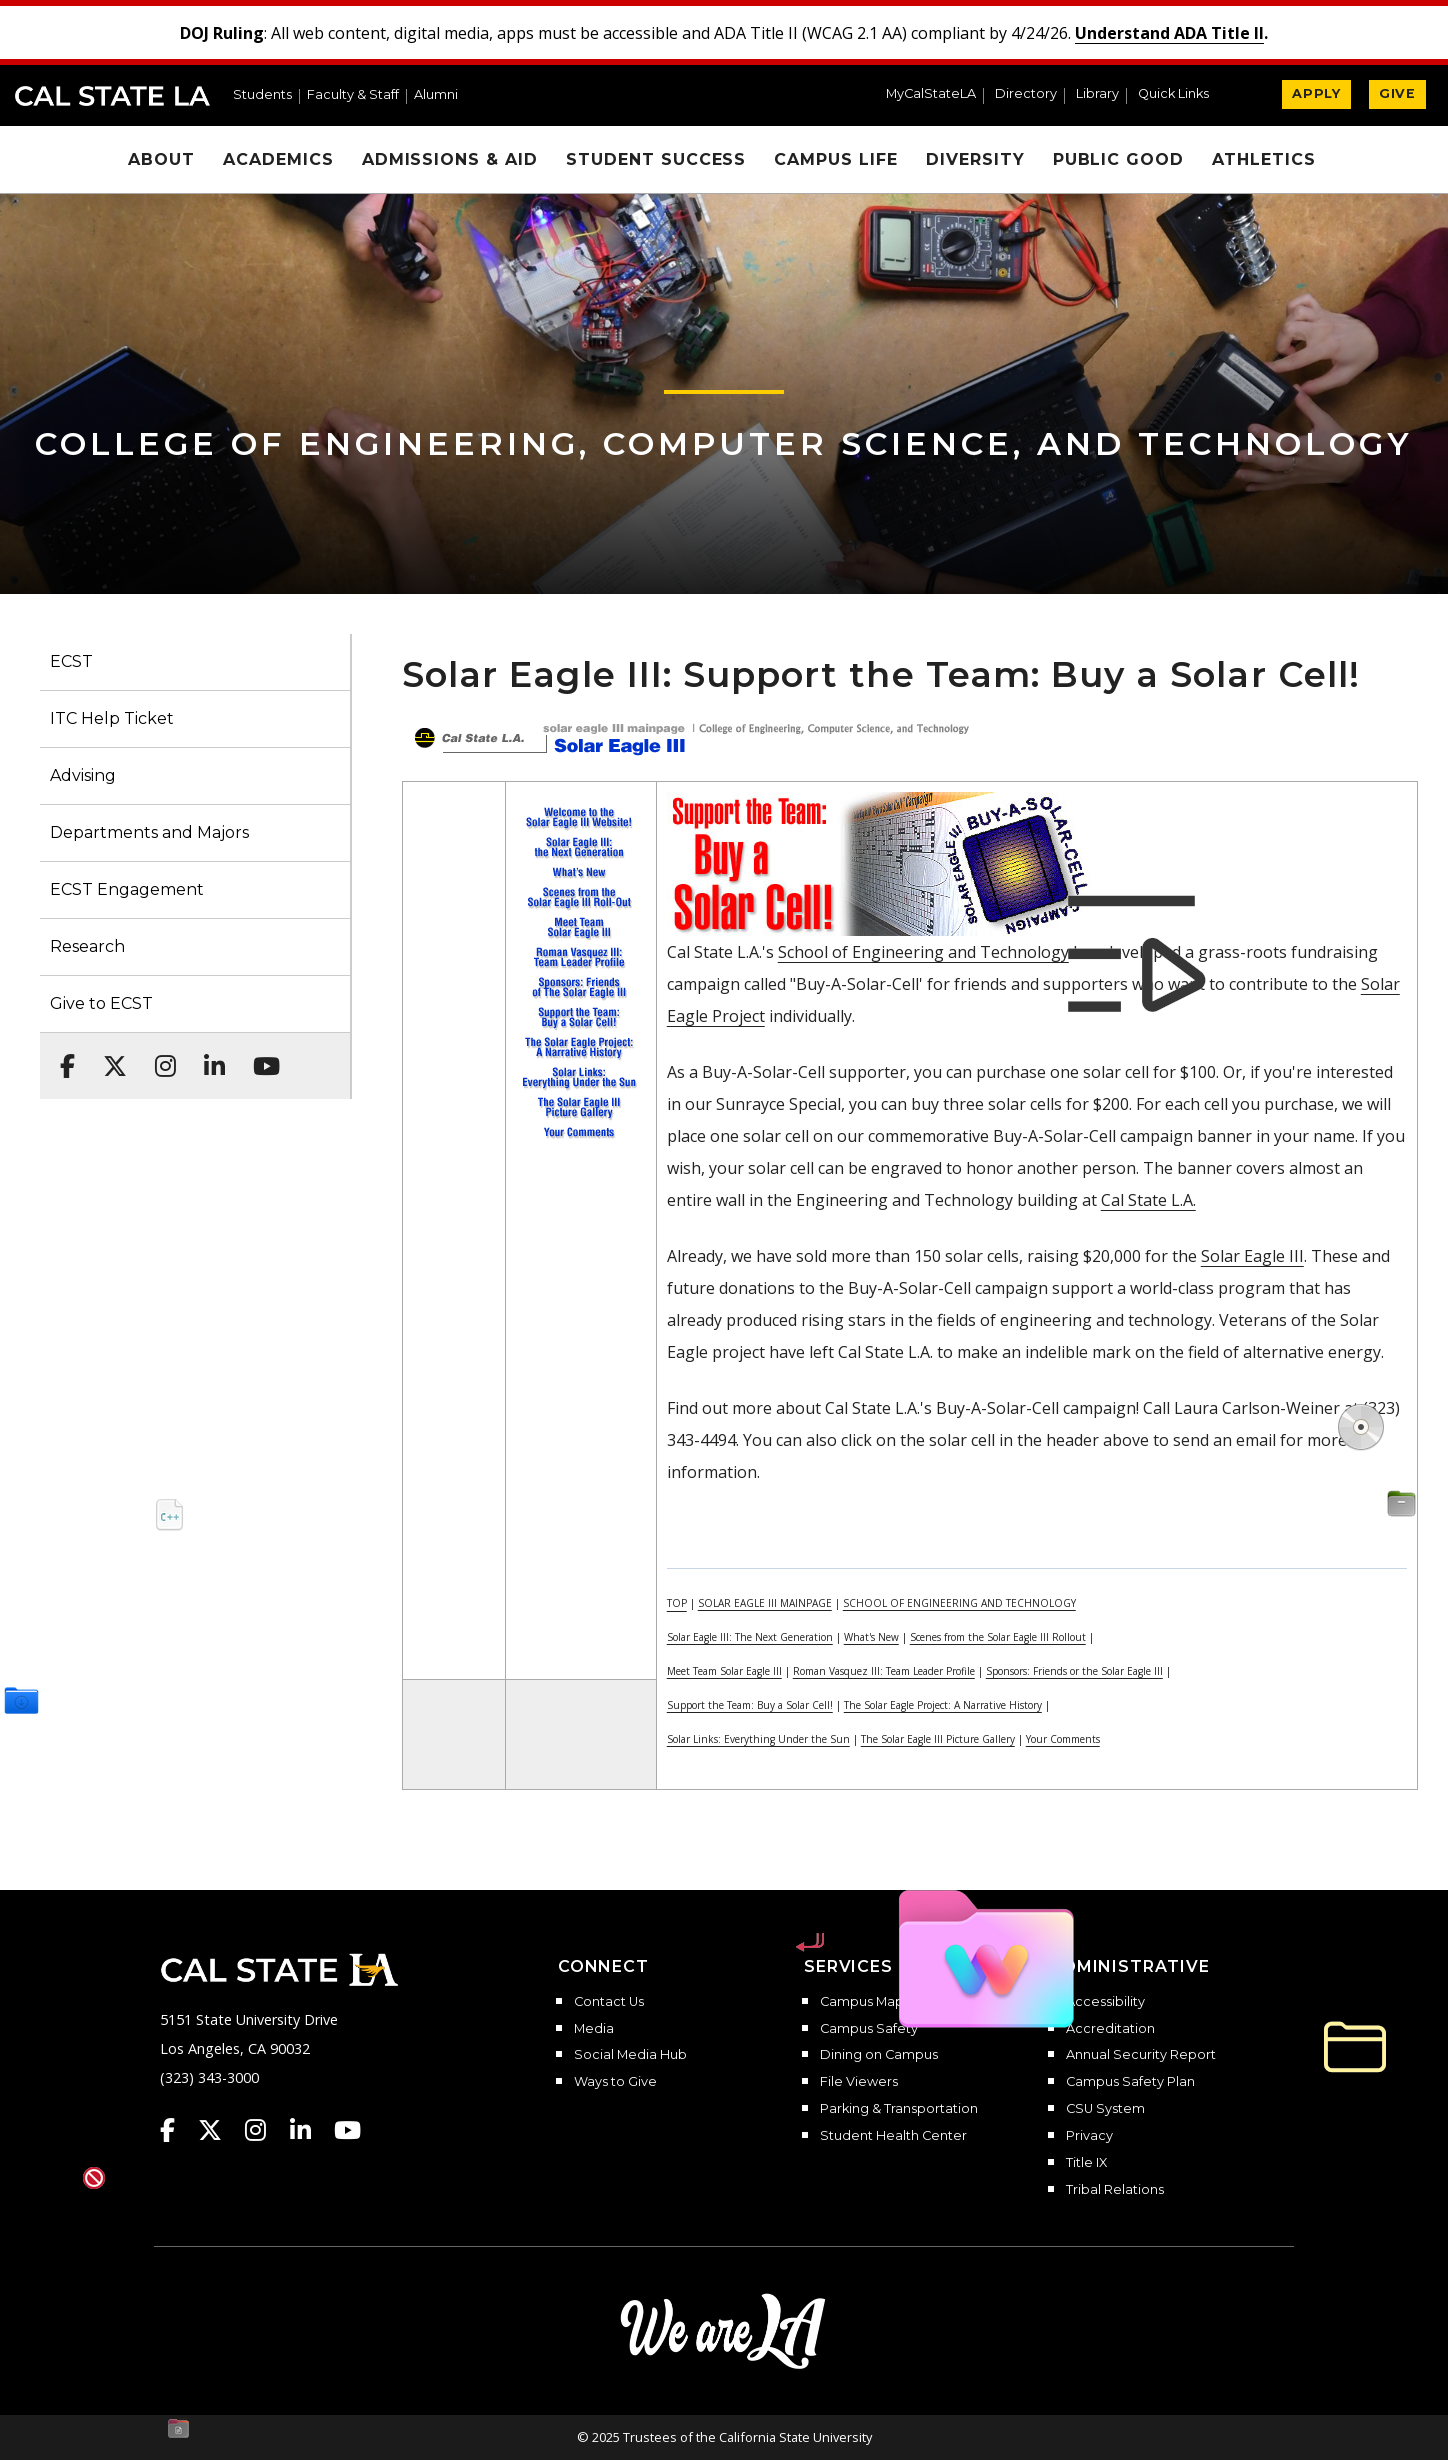 The image size is (1448, 2460). What do you see at coordinates (94, 2178) in the screenshot?
I see `remove a group or team` at bounding box center [94, 2178].